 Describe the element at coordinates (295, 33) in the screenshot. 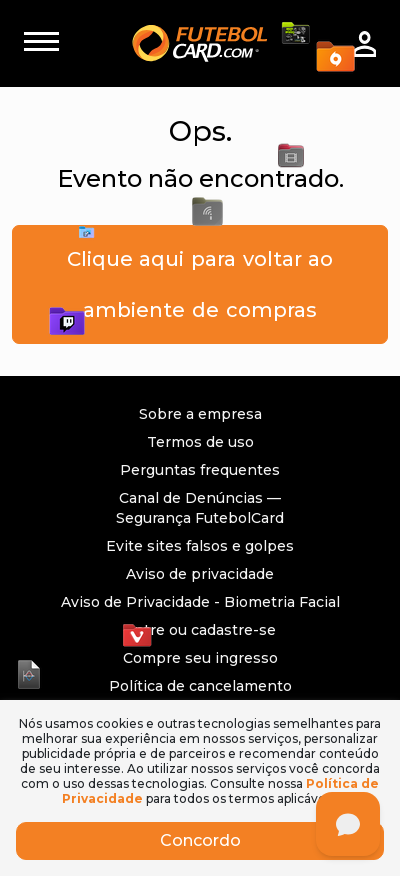

I see `open watch dogs 2 game files folder` at that location.